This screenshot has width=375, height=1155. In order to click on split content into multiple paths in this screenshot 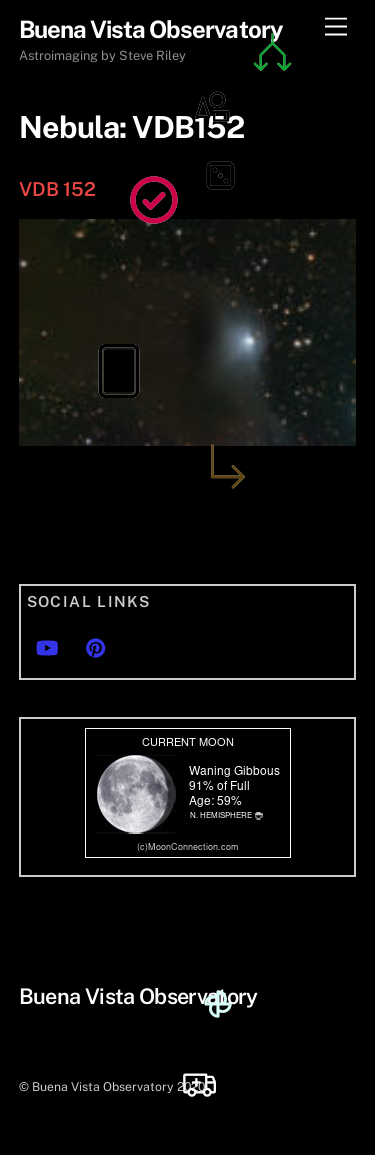, I will do `click(272, 53)`.